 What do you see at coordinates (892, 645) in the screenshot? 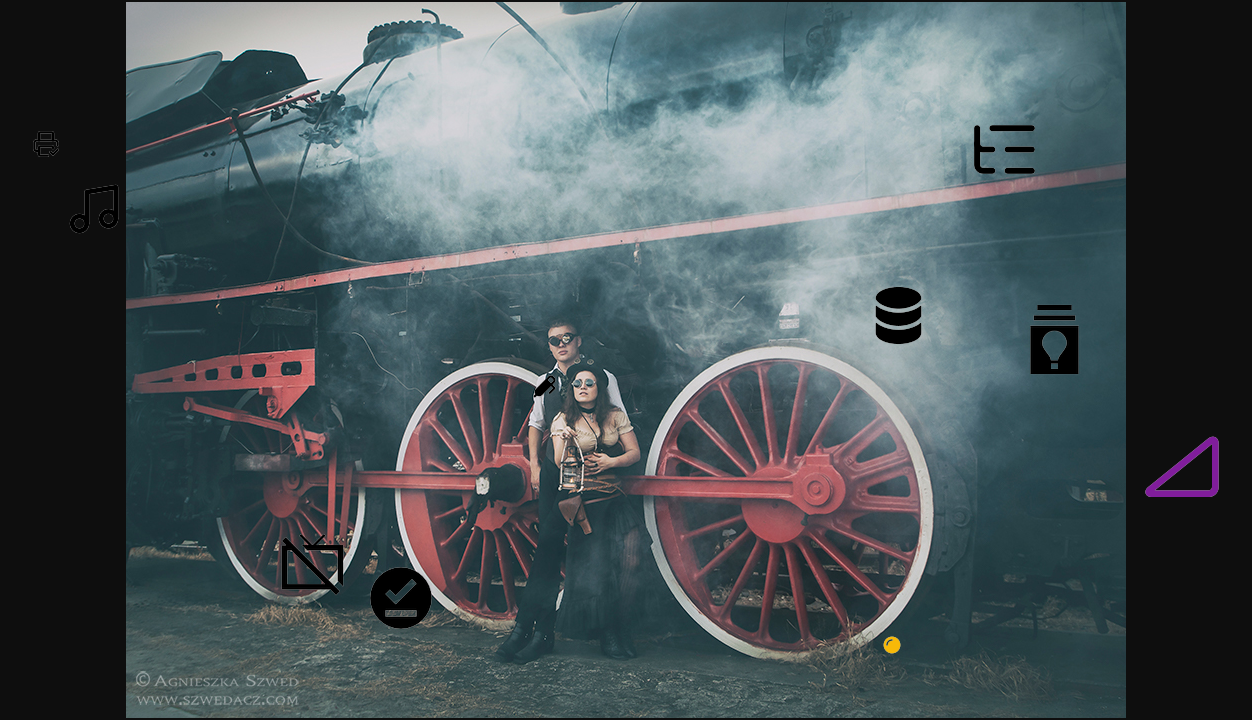
I see `apply inner shadow effect to top-left corner` at bounding box center [892, 645].